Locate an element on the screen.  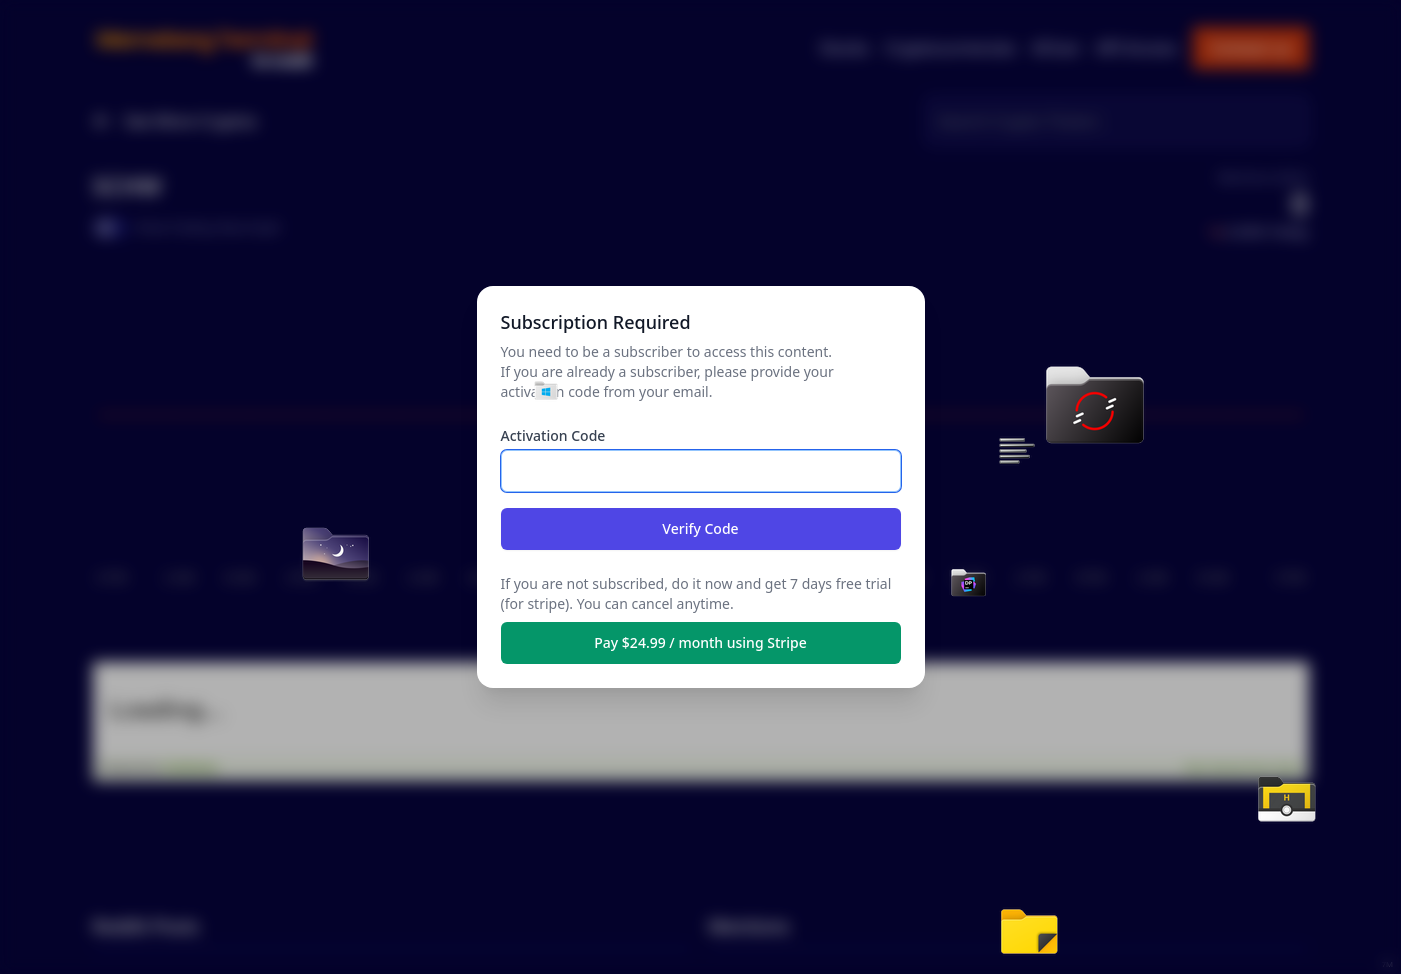
folder for pokémon ultra ball collection or related game files is located at coordinates (1286, 800).